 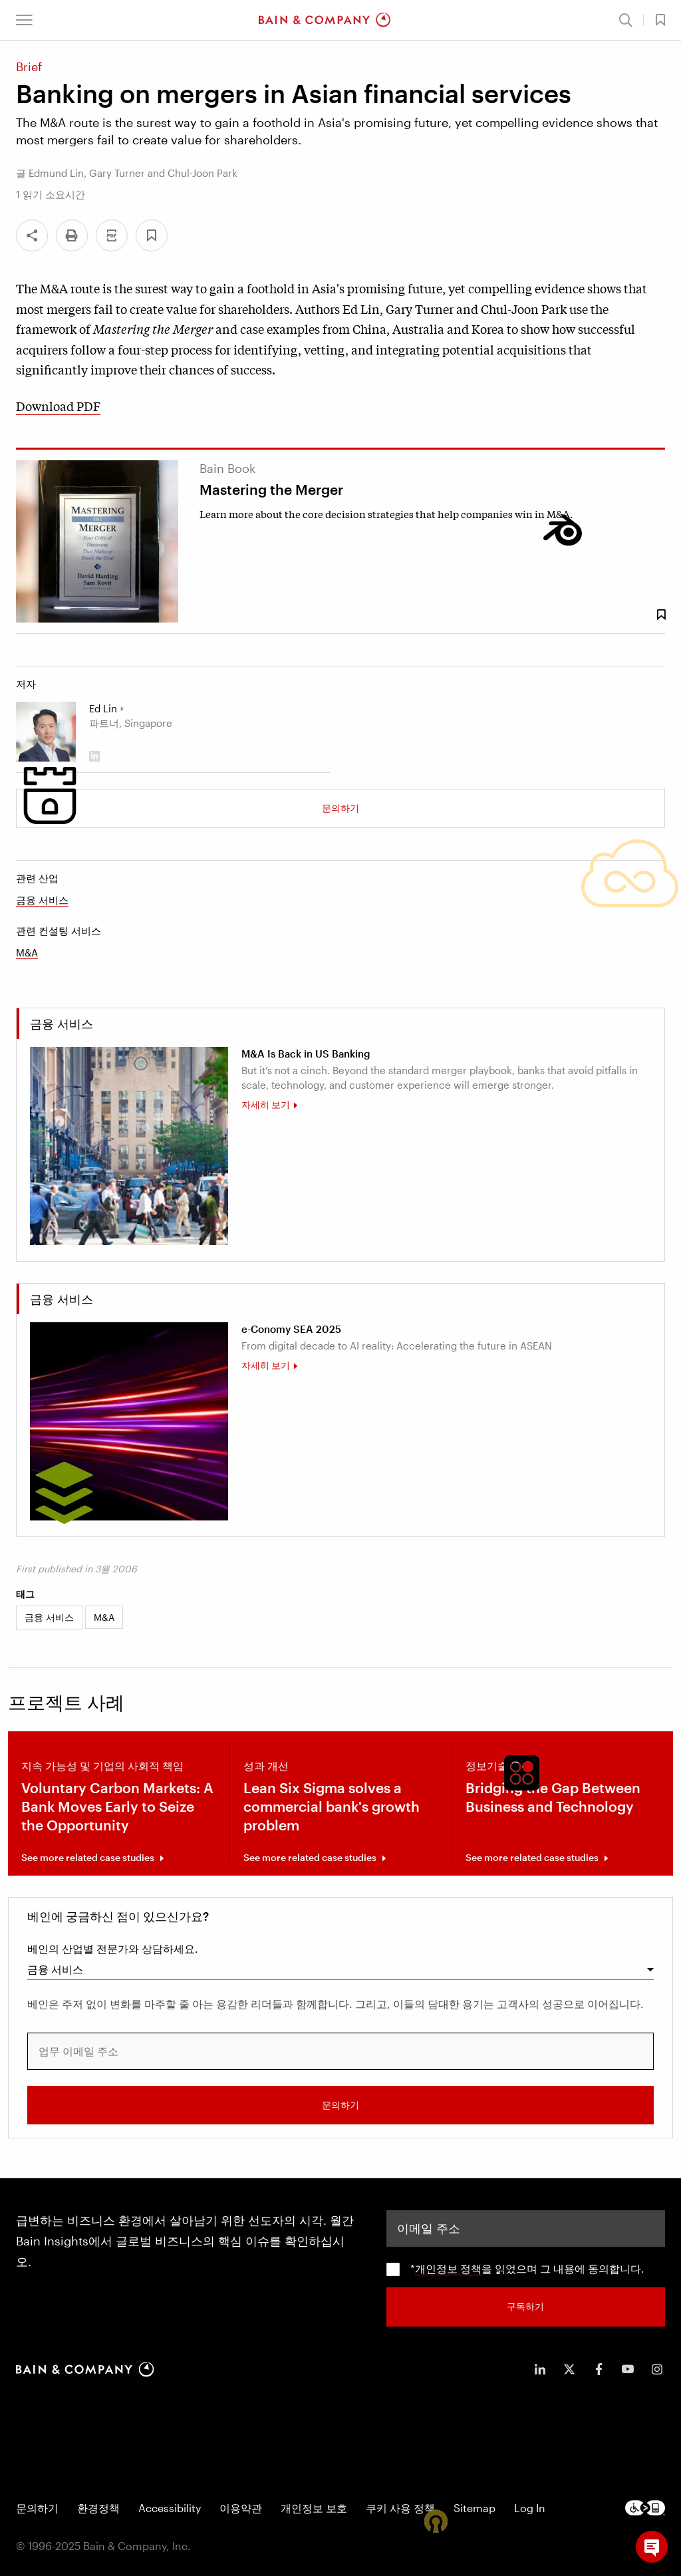 What do you see at coordinates (436, 2521) in the screenshot?
I see `open OpenVPN settings` at bounding box center [436, 2521].